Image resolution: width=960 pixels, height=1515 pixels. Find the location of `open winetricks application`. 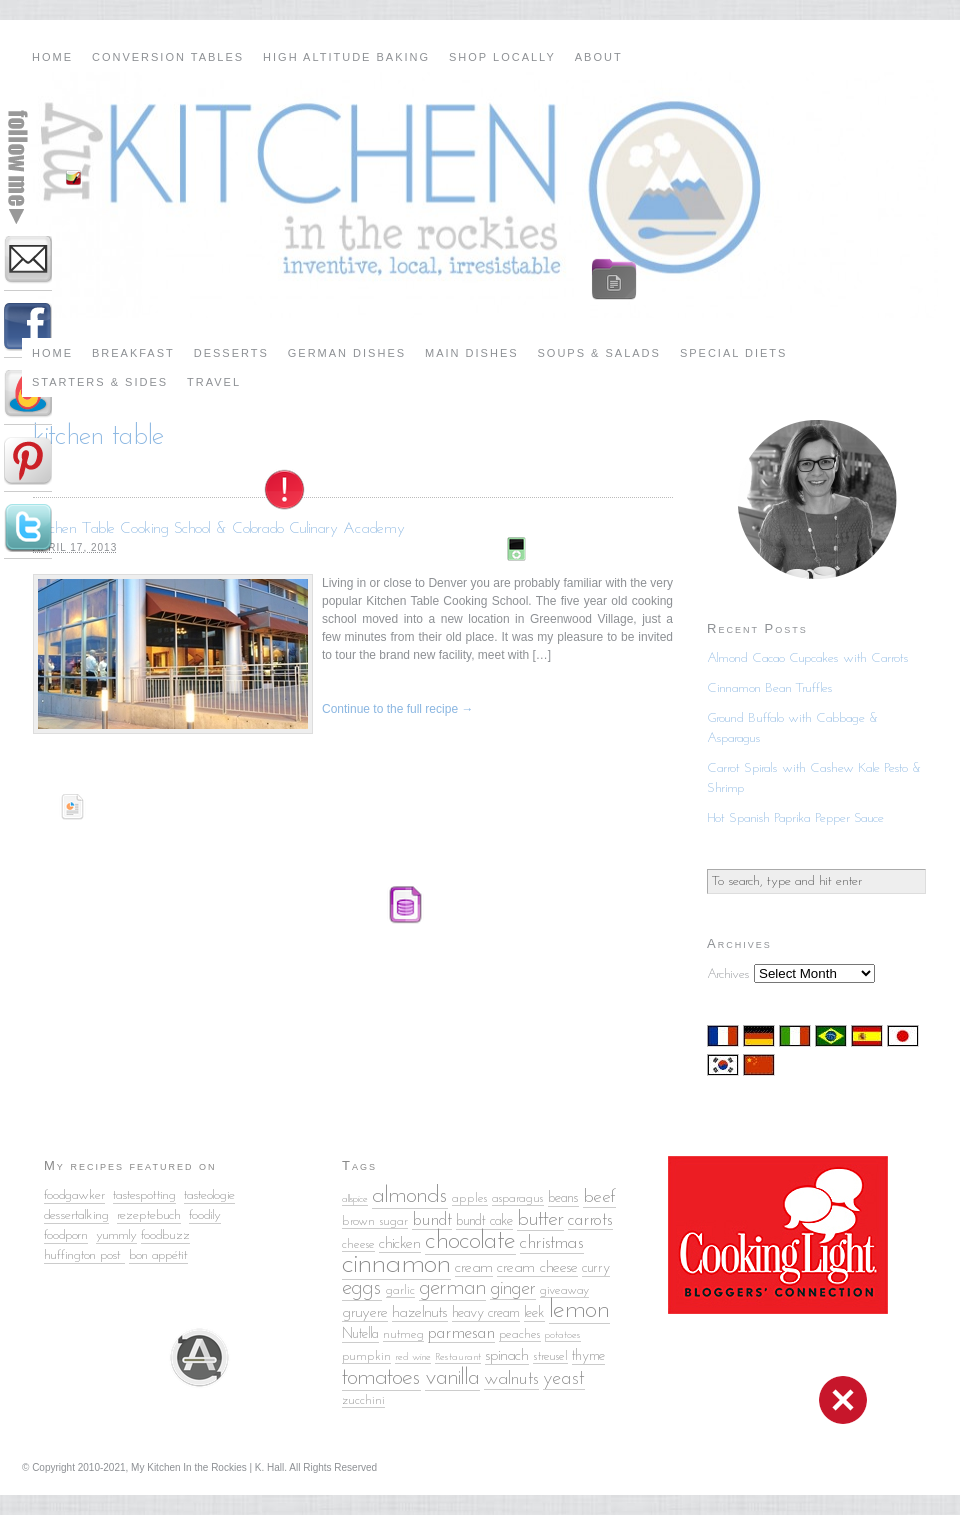

open winetricks application is located at coordinates (73, 177).